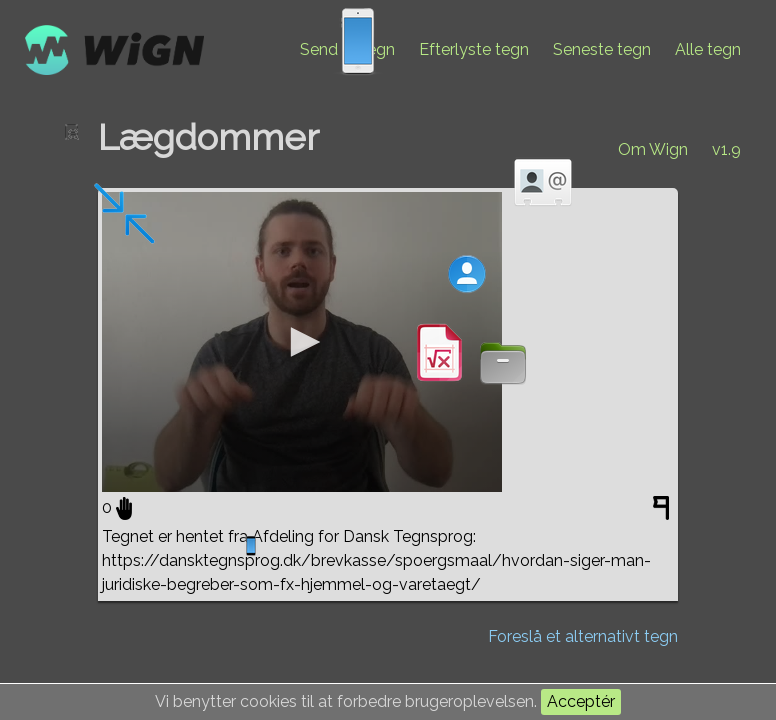 The image size is (776, 720). I want to click on libreoffice math formula template file, so click(439, 352).